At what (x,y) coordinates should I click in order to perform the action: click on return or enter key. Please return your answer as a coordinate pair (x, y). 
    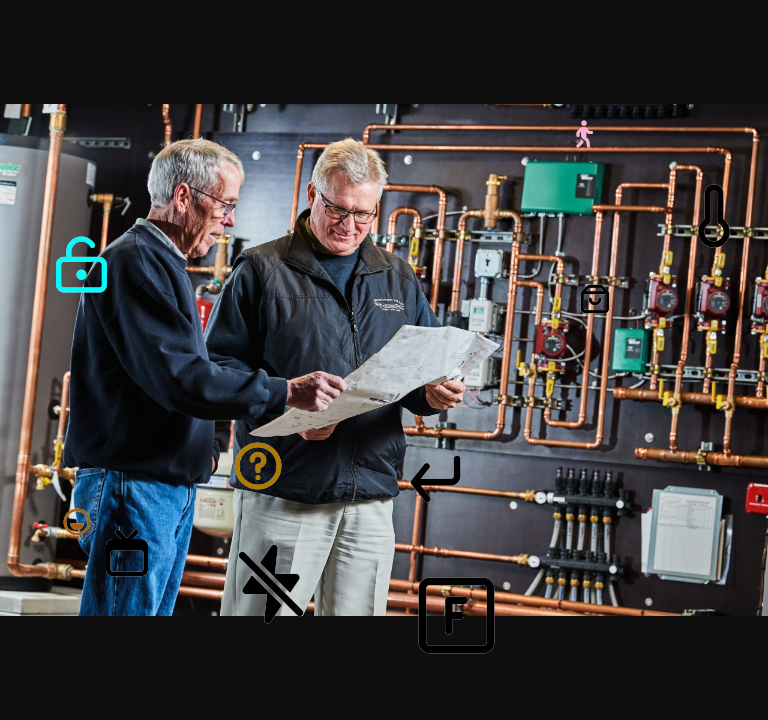
    Looking at the image, I should click on (434, 479).